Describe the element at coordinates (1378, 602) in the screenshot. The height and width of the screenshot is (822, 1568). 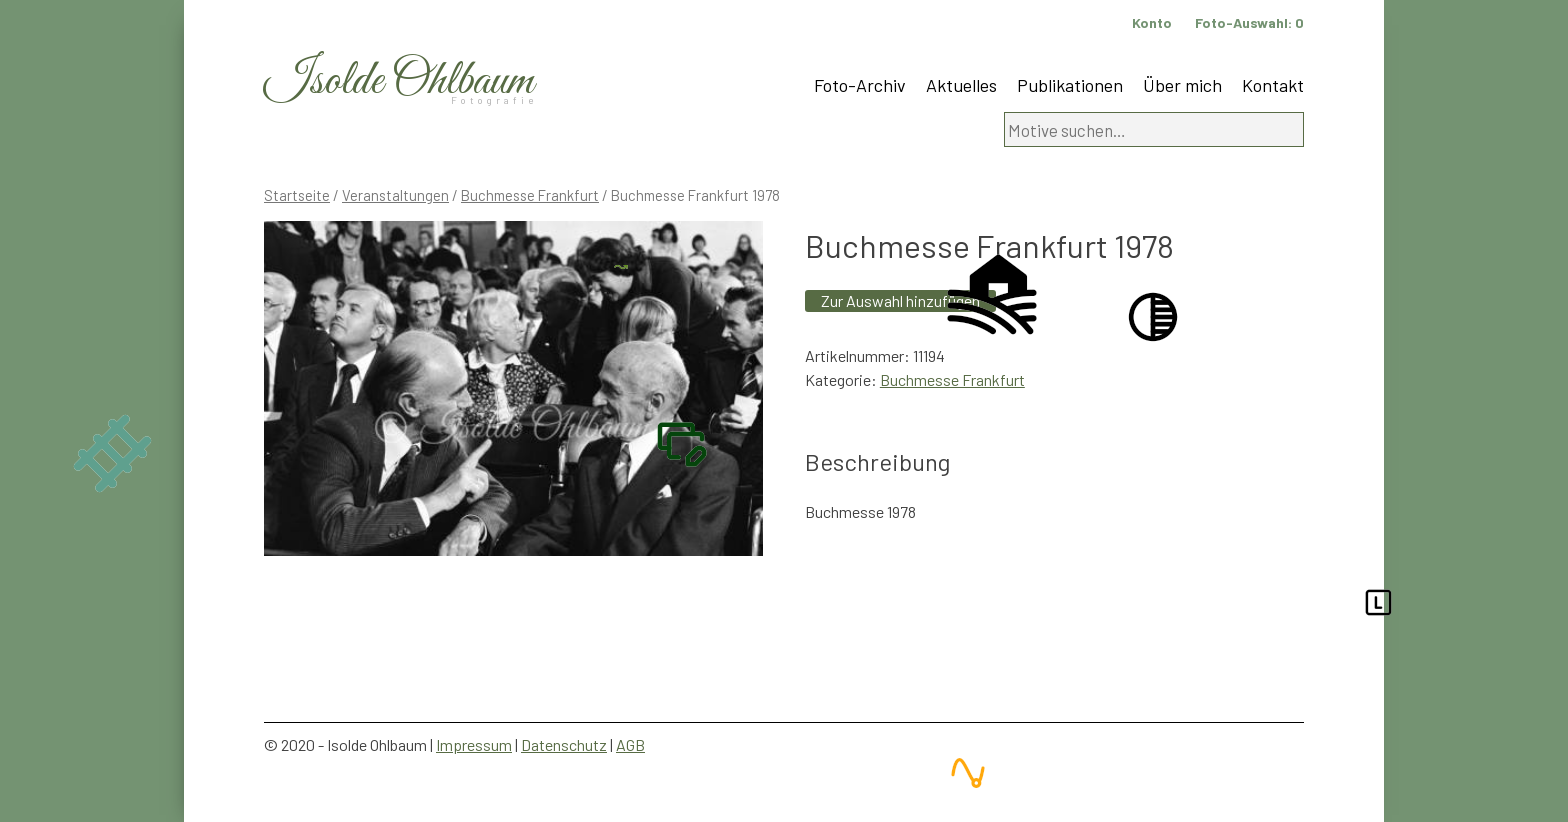
I see `indicates a label or list view option` at that location.